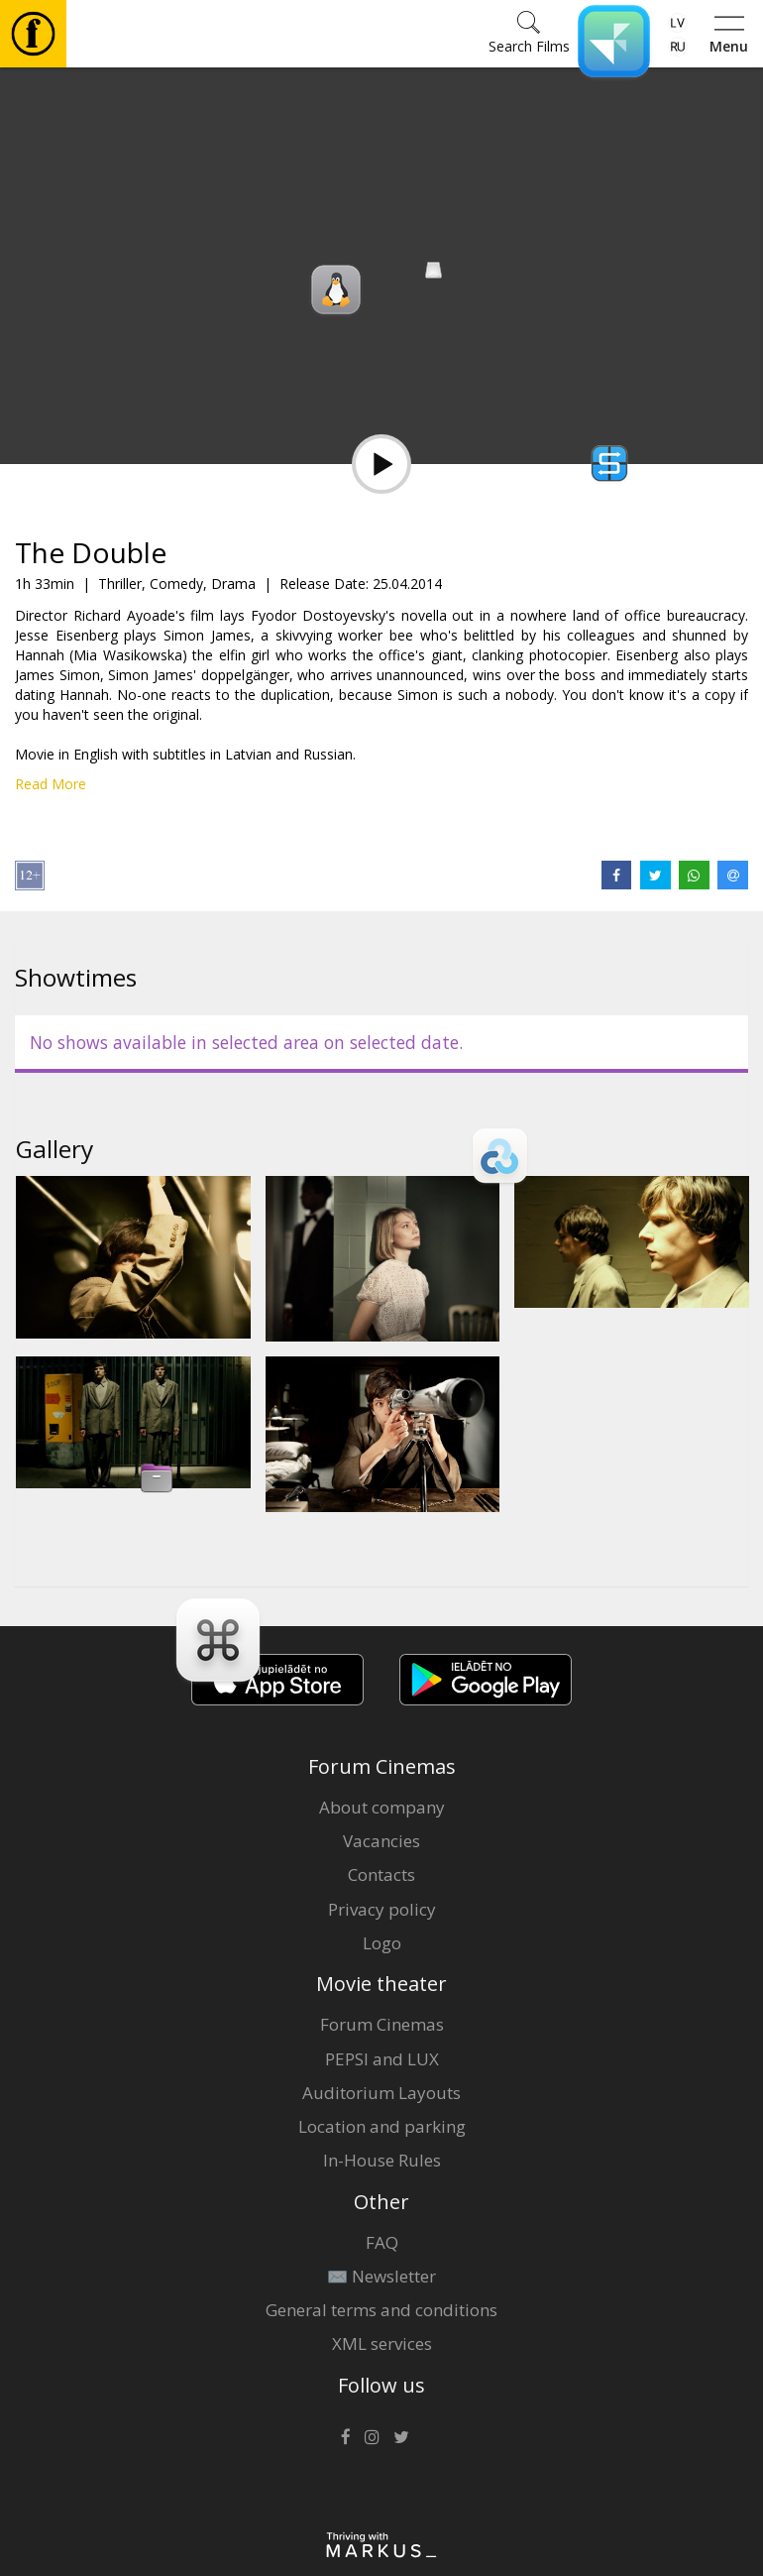 This screenshot has width=763, height=2576. I want to click on open onboard on-screen keyboard app, so click(218, 1640).